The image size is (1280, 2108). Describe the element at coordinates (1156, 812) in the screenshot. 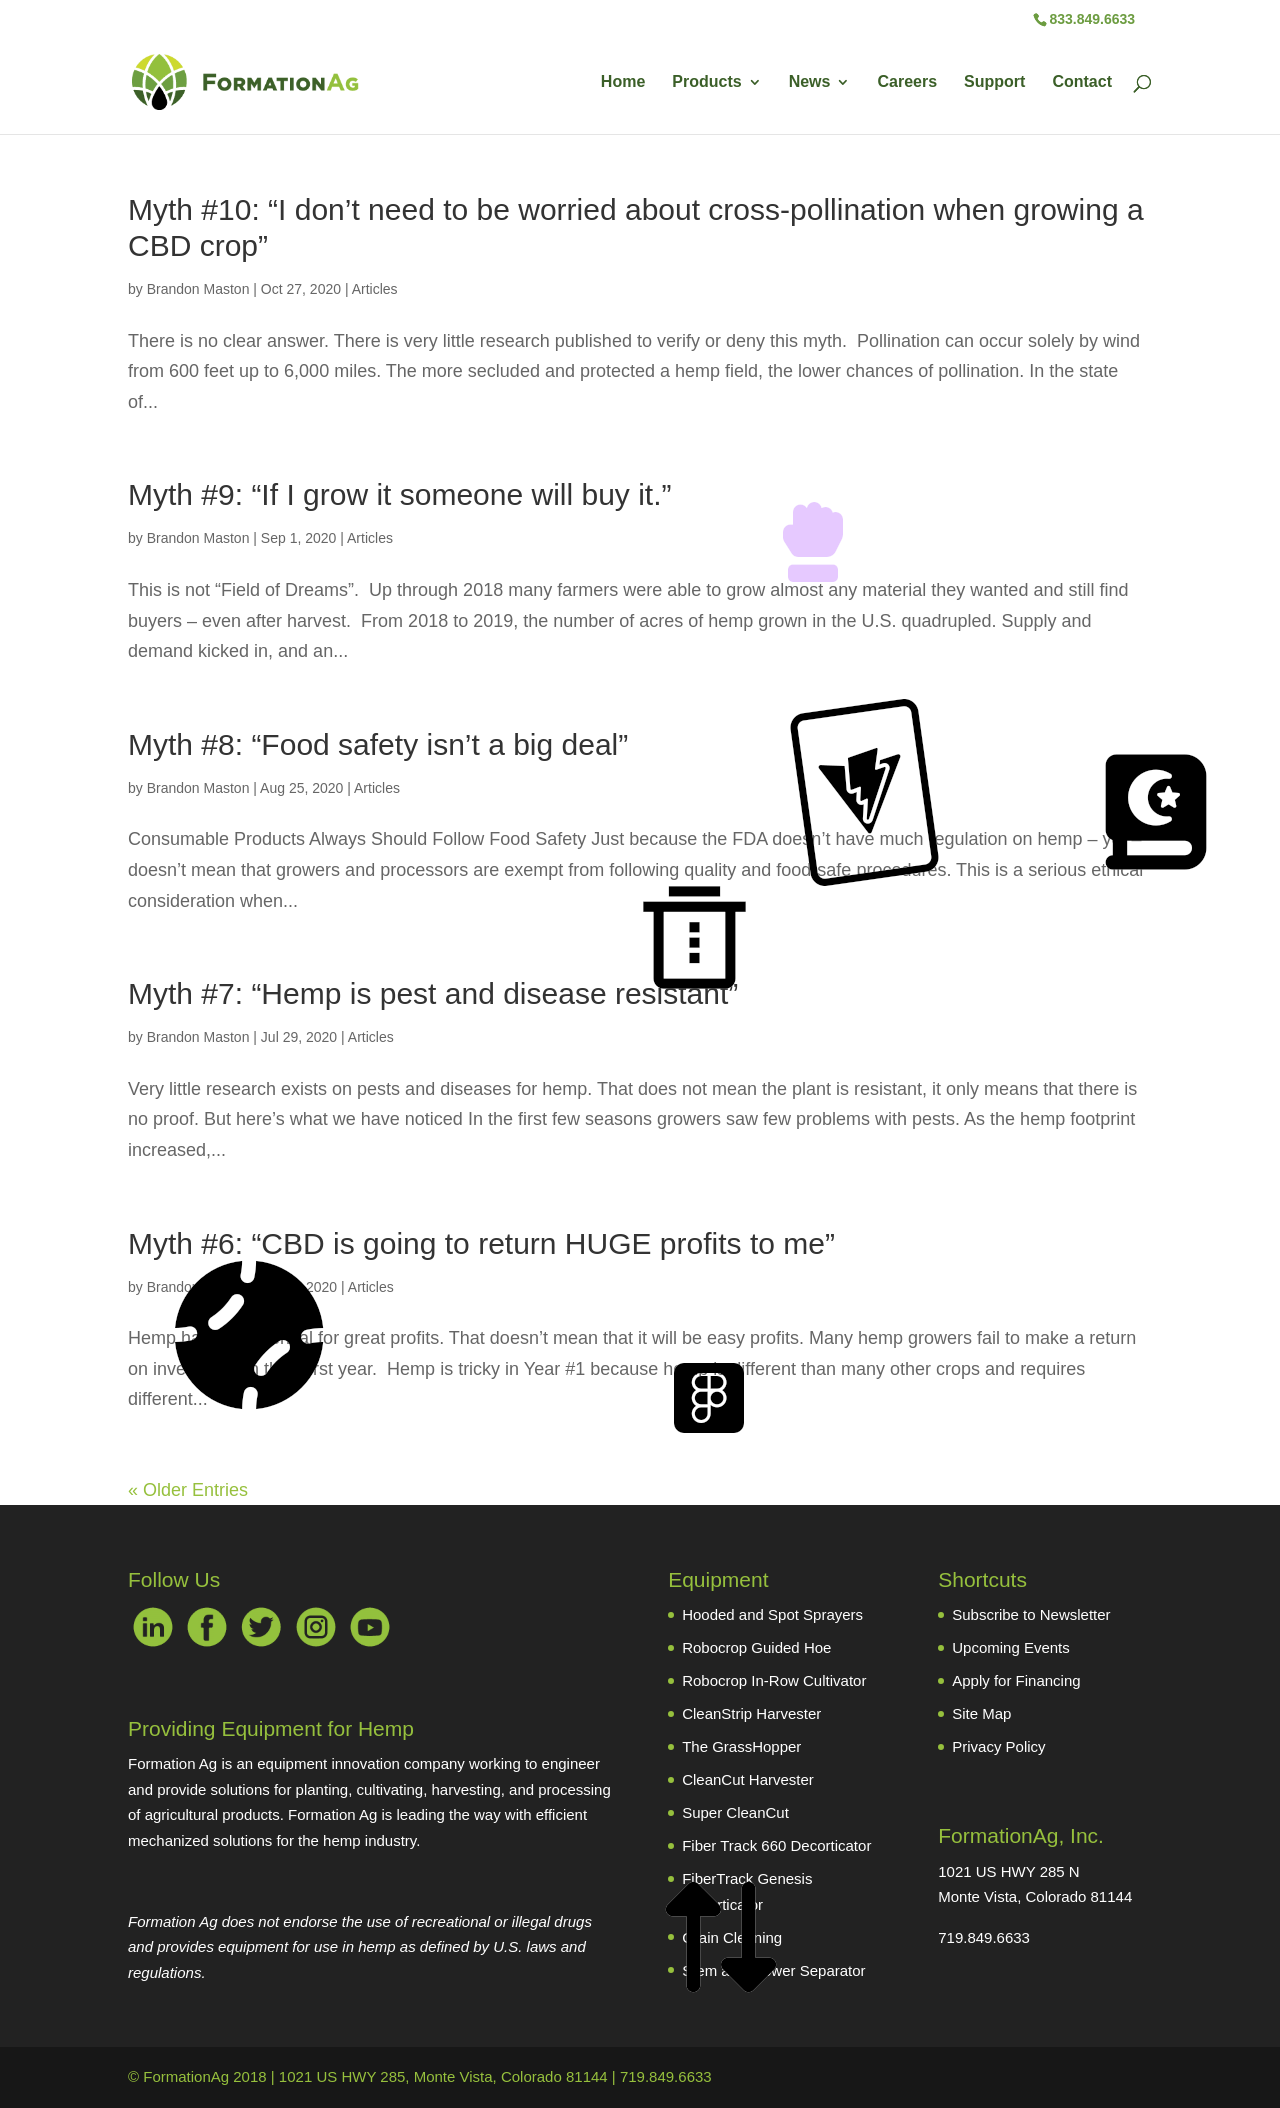

I see `access quran or islamic religious text` at that location.